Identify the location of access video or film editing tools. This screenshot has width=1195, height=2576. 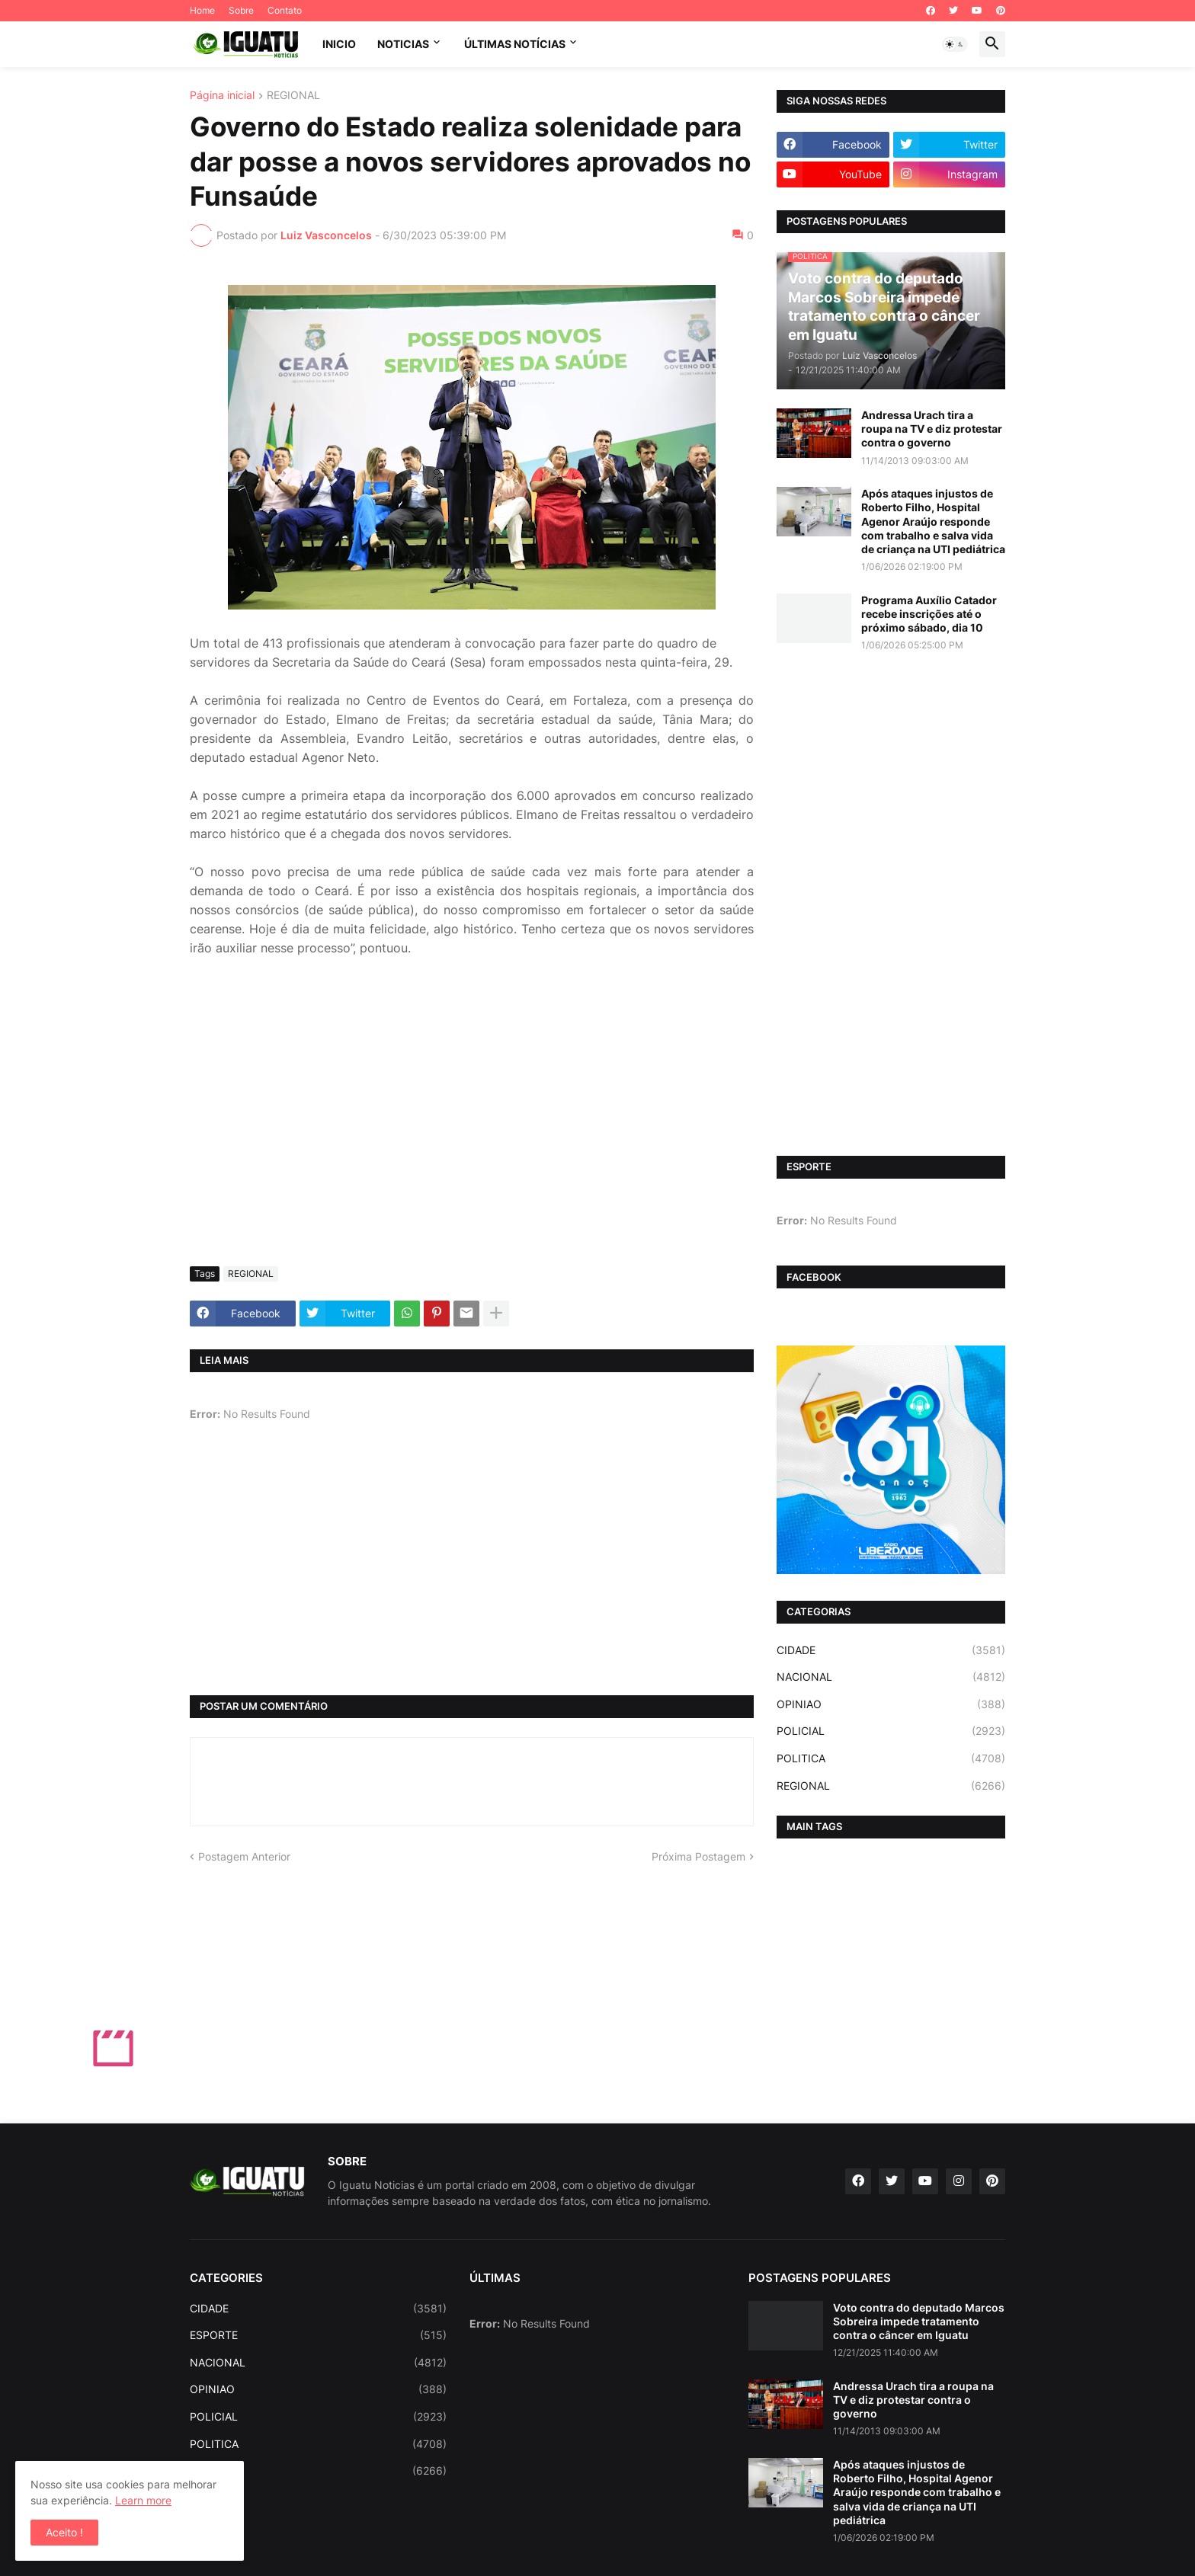
(113, 2048).